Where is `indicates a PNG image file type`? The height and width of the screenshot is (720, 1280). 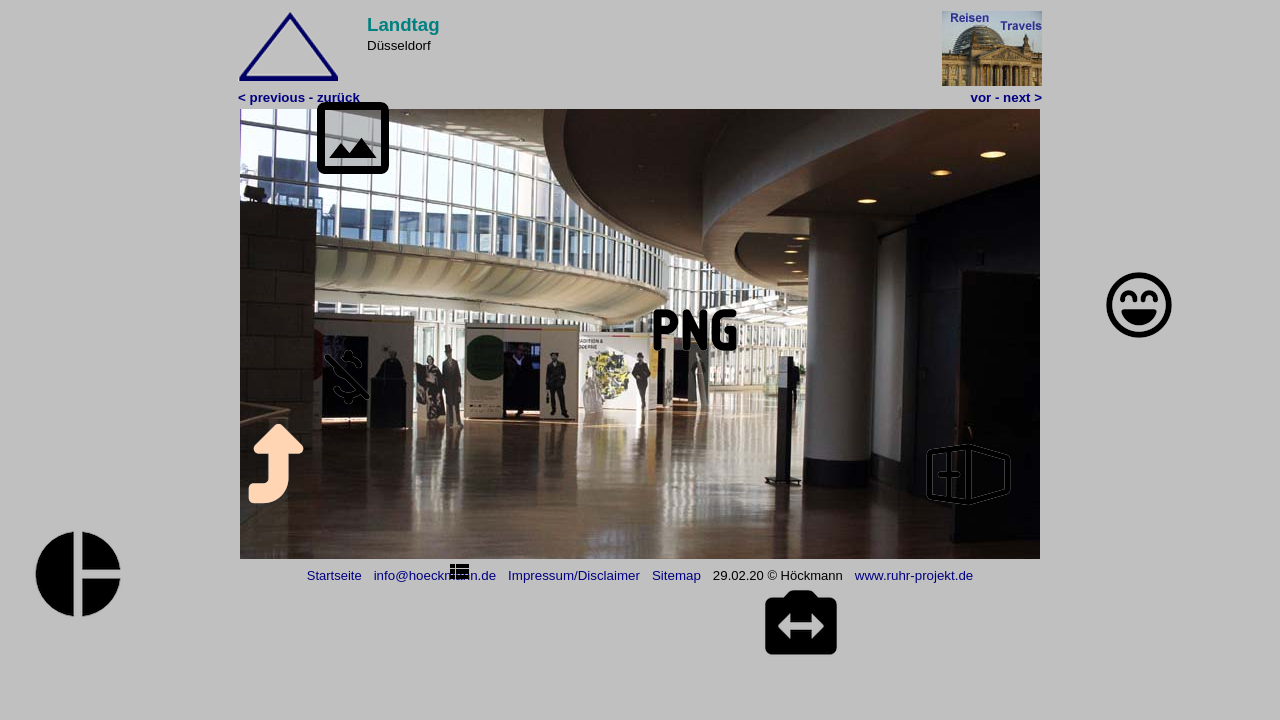
indicates a PNG image file type is located at coordinates (695, 330).